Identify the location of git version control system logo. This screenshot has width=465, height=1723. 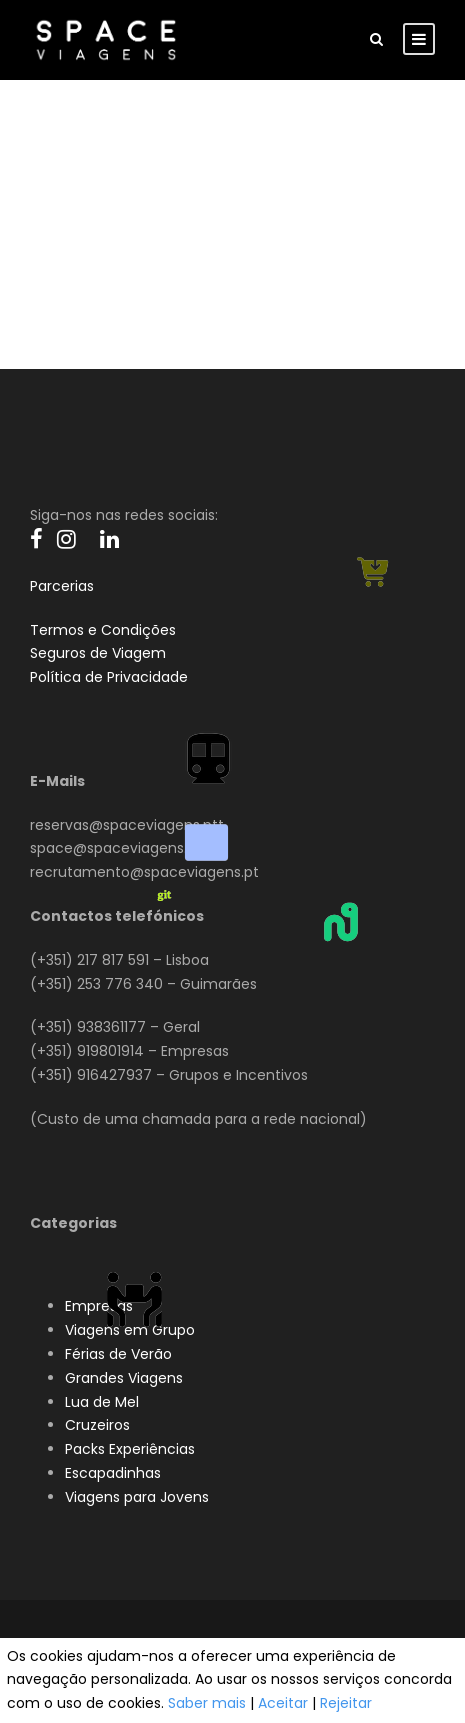
(164, 895).